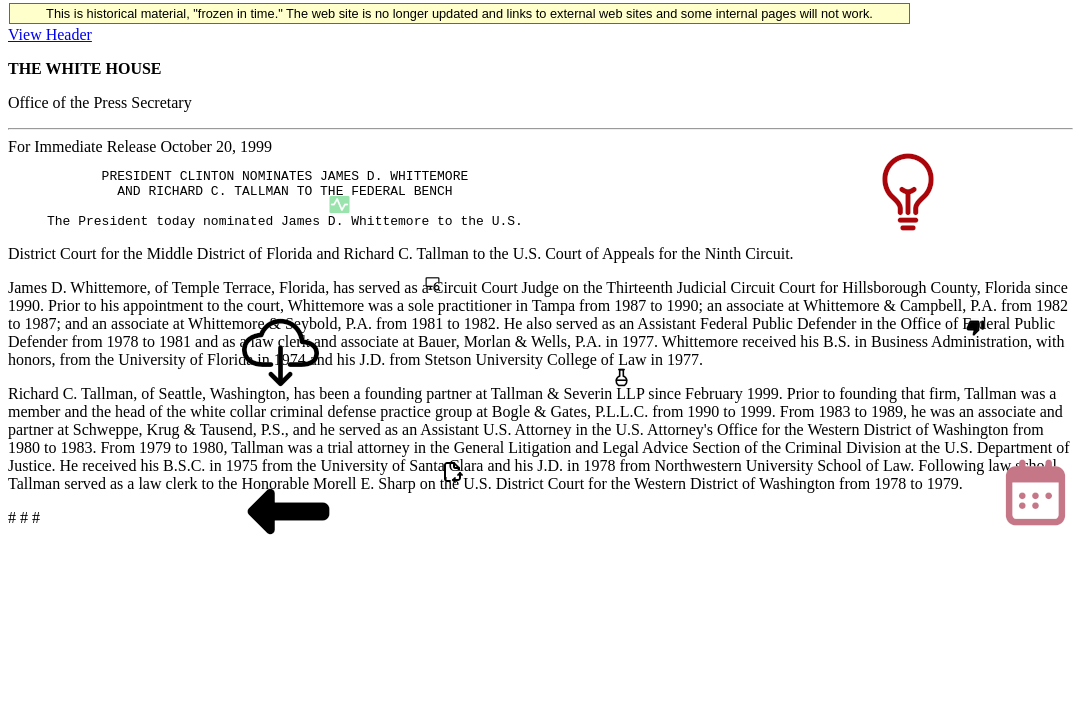  I want to click on download file from cloud storage, so click(280, 352).